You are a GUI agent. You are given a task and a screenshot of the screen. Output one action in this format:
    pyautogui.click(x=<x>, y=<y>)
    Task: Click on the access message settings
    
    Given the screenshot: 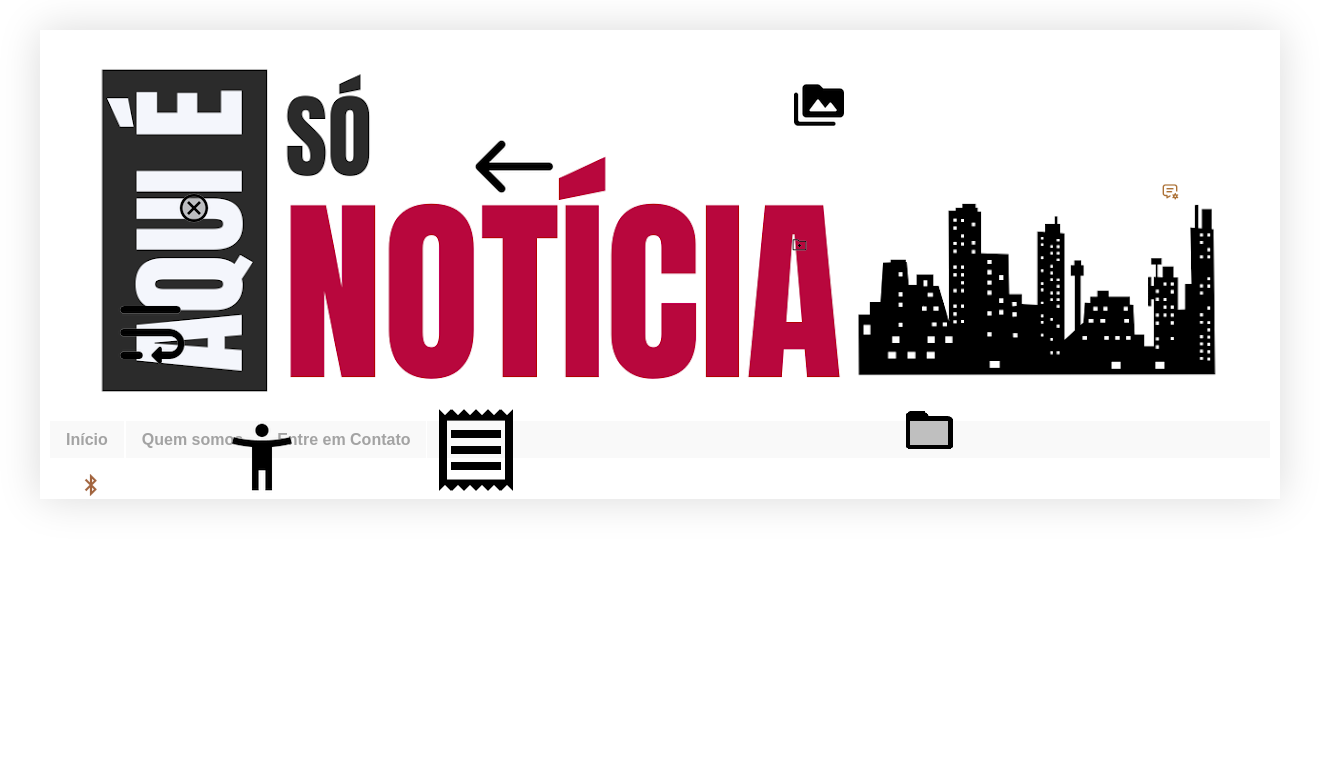 What is the action you would take?
    pyautogui.click(x=1170, y=191)
    